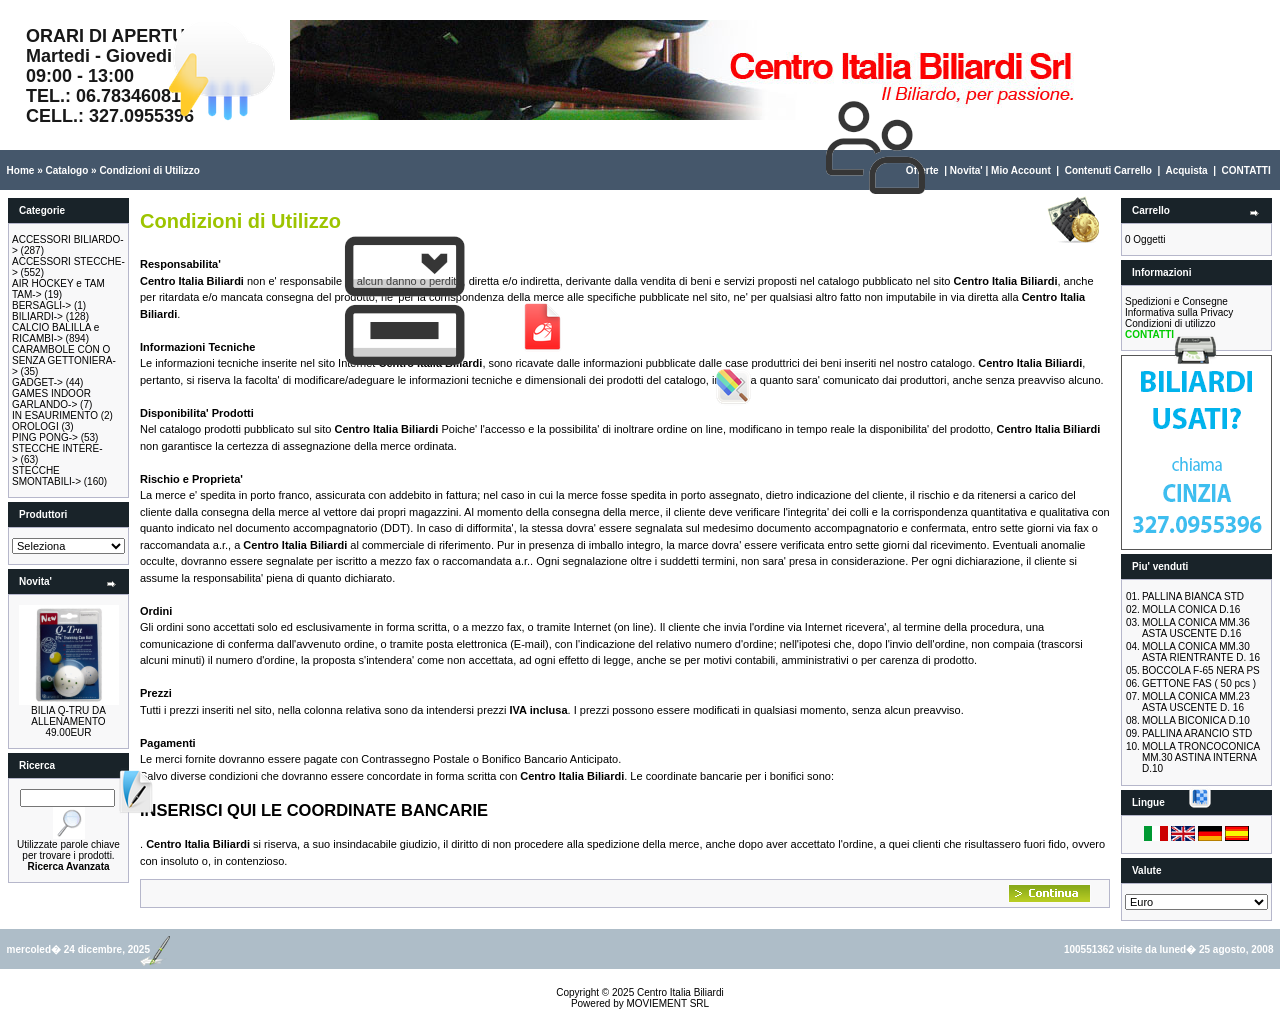 This screenshot has height=1027, width=1280. What do you see at coordinates (404, 296) in the screenshot?
I see `gtk widget factory demo application` at bounding box center [404, 296].